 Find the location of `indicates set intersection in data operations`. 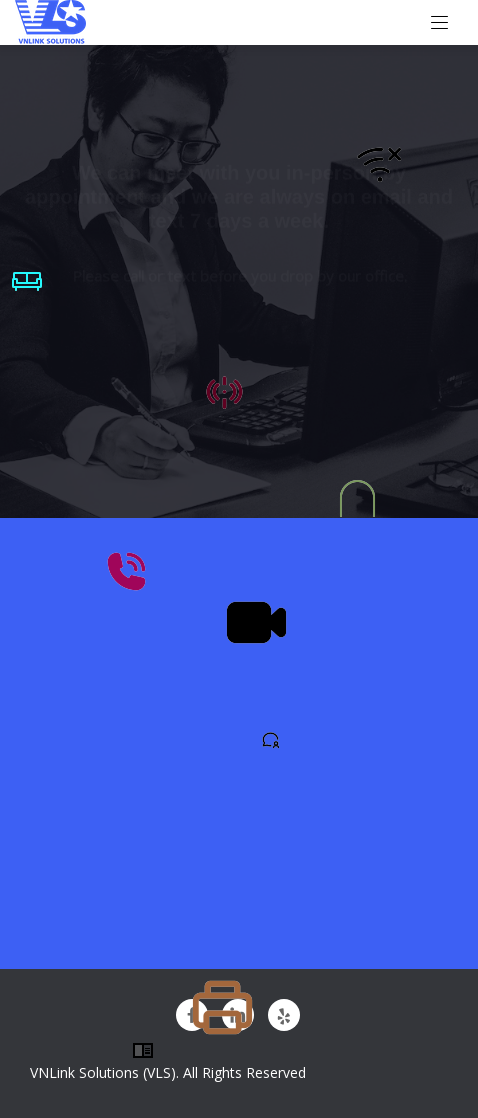

indicates set intersection in data operations is located at coordinates (357, 499).